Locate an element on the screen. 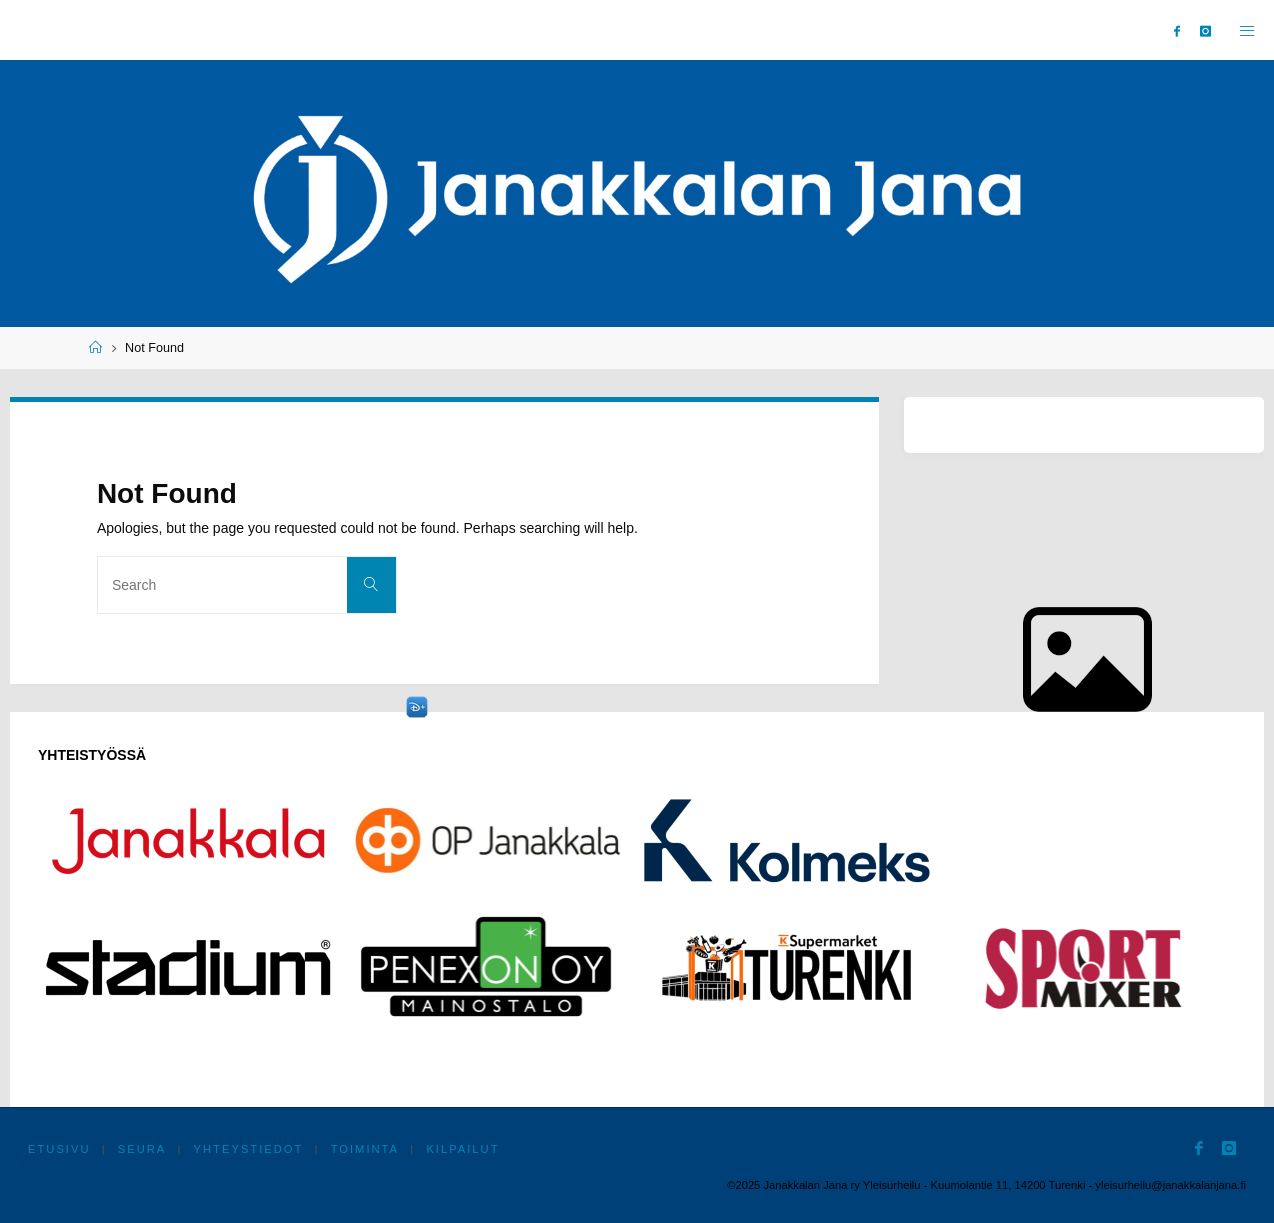 The width and height of the screenshot is (1274, 1223). open the Disney+ streaming app is located at coordinates (417, 707).